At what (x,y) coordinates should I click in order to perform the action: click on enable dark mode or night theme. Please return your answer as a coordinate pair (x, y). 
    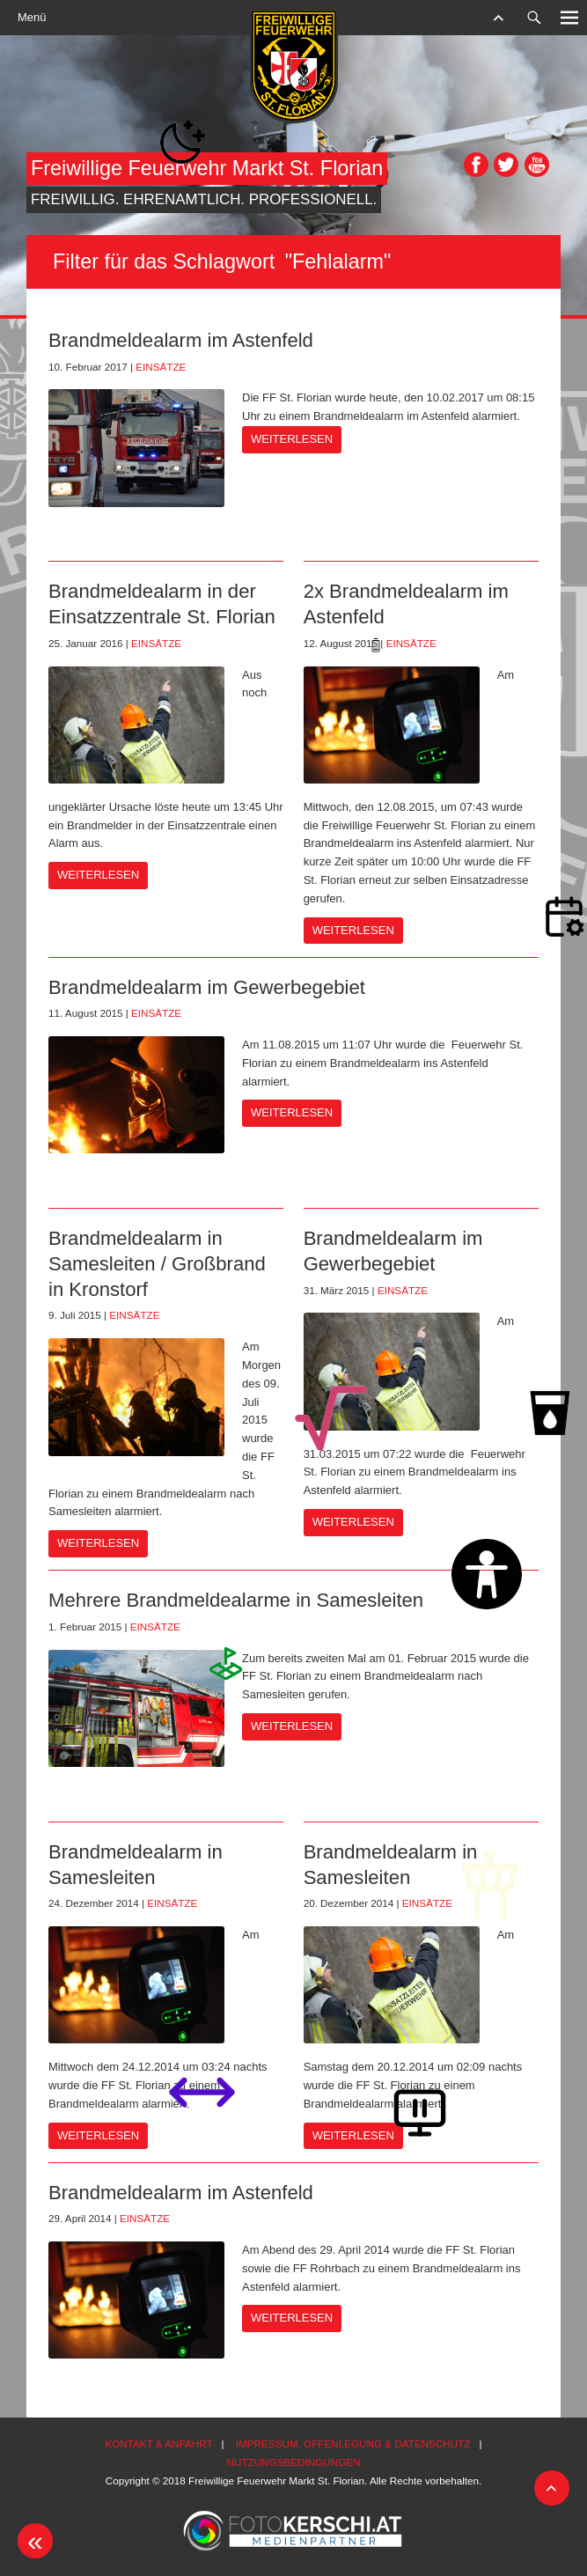
    Looking at the image, I should click on (181, 143).